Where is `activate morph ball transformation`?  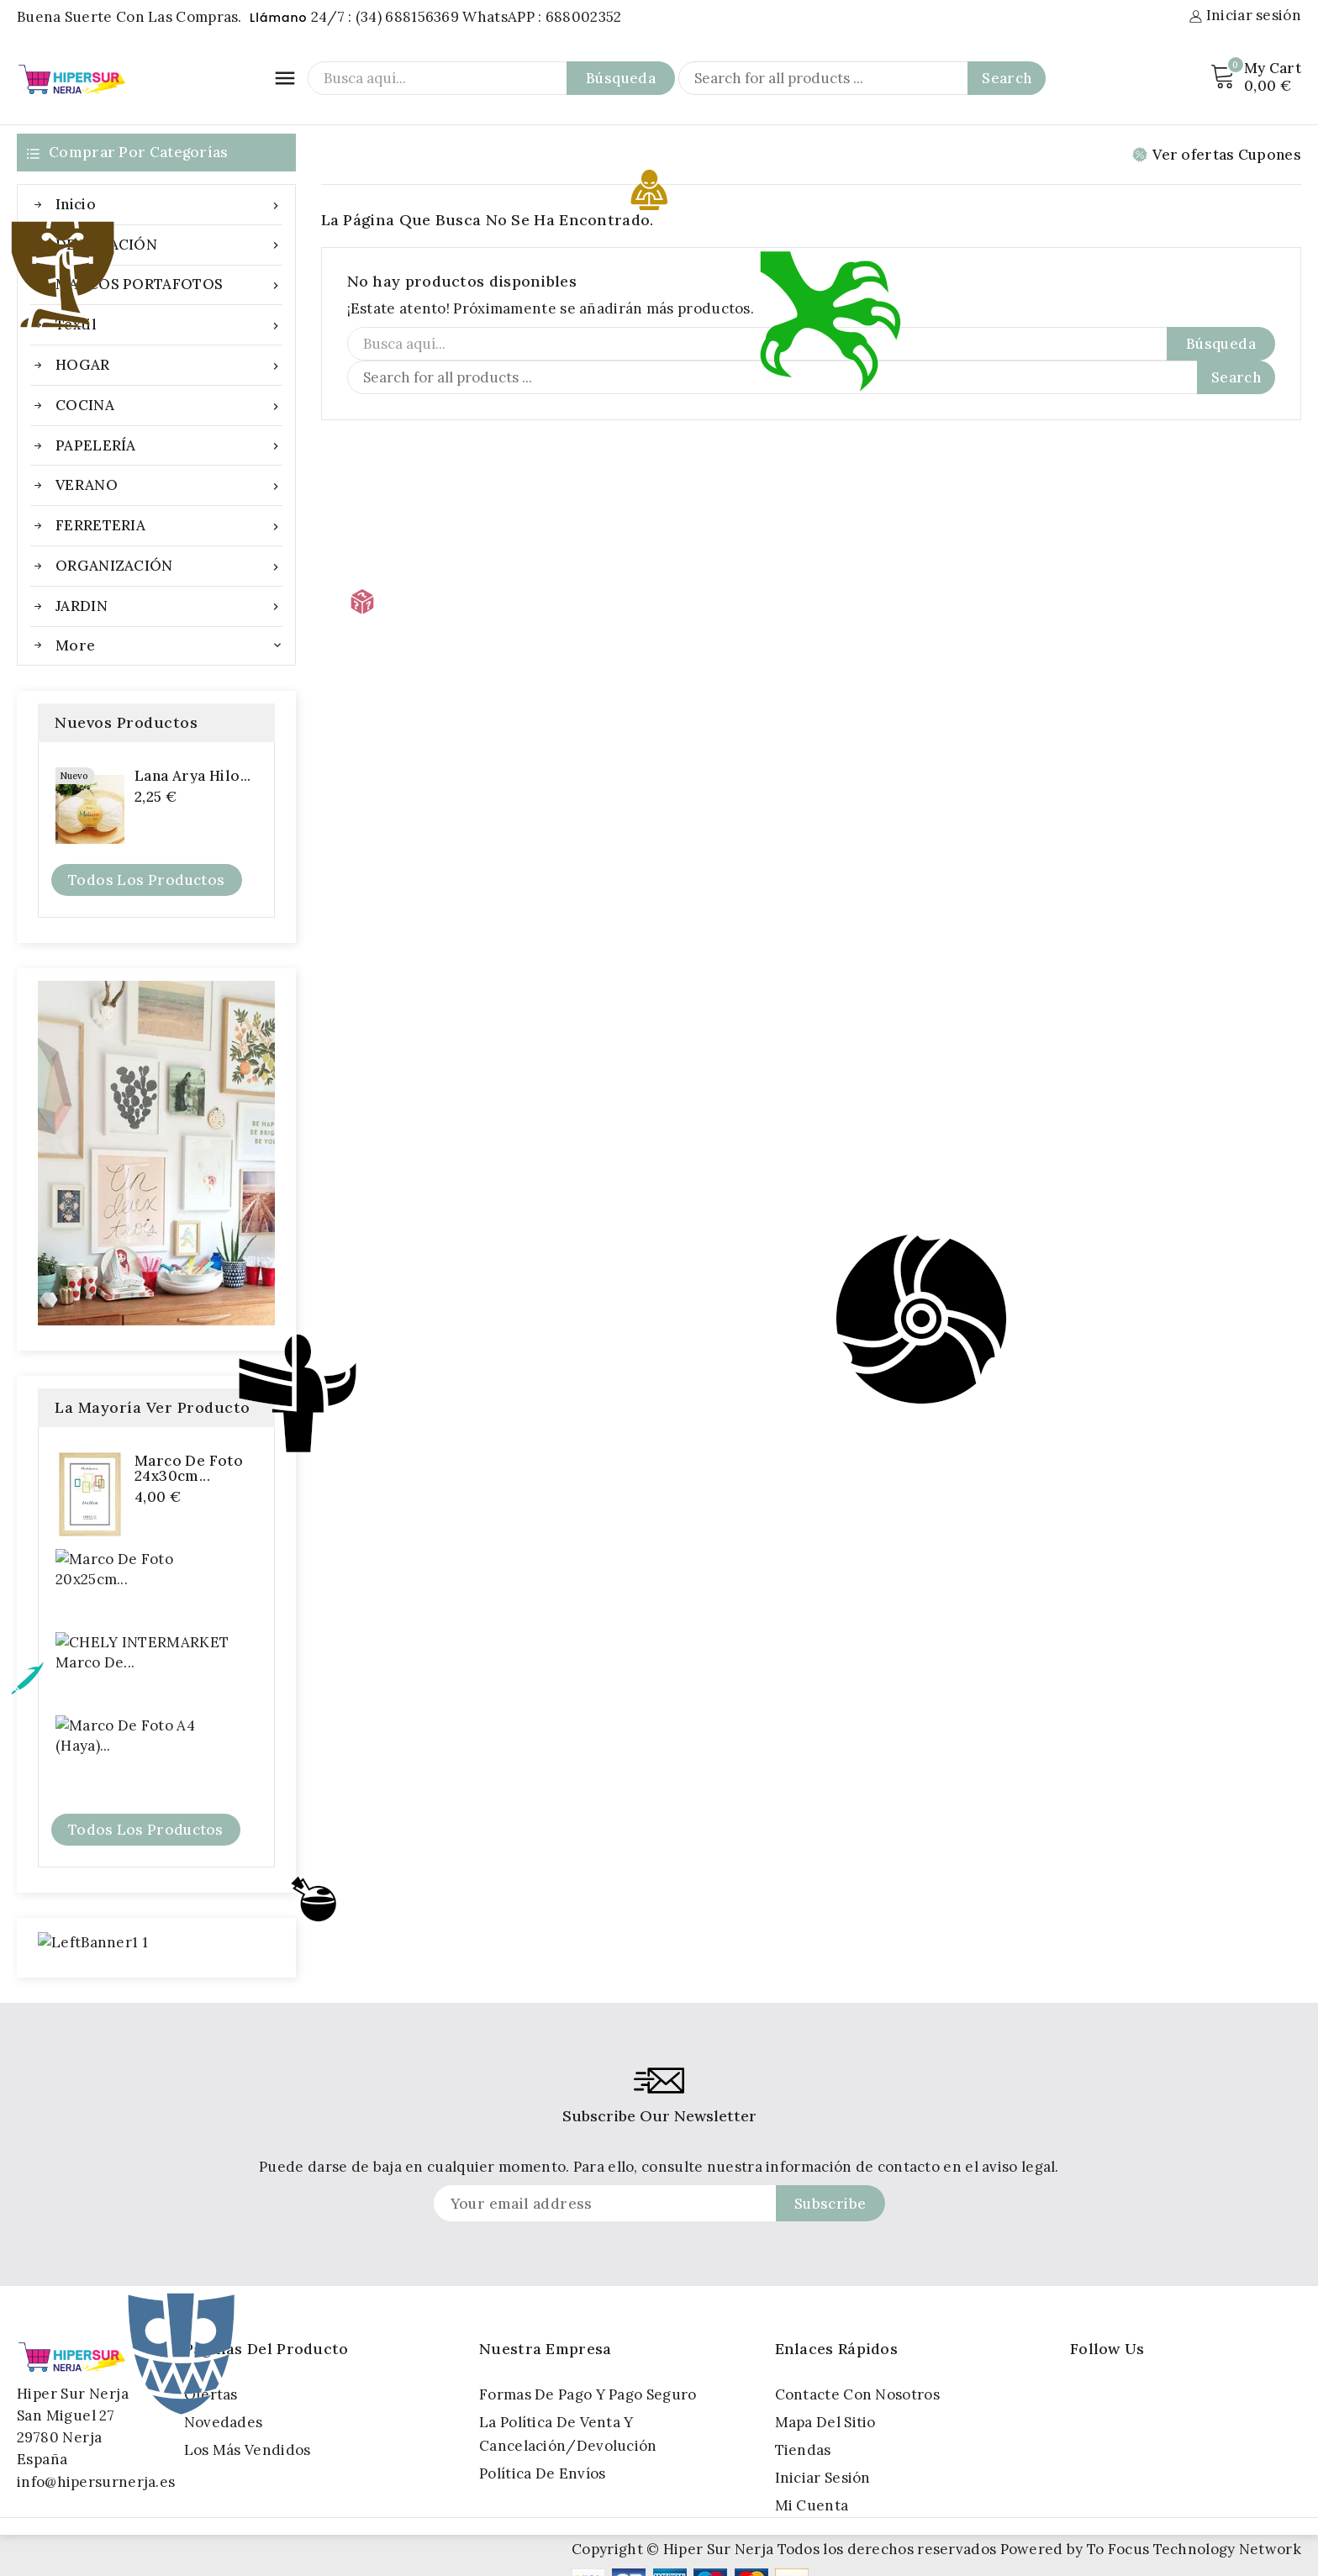 activate morph ball transformation is located at coordinates (921, 1319).